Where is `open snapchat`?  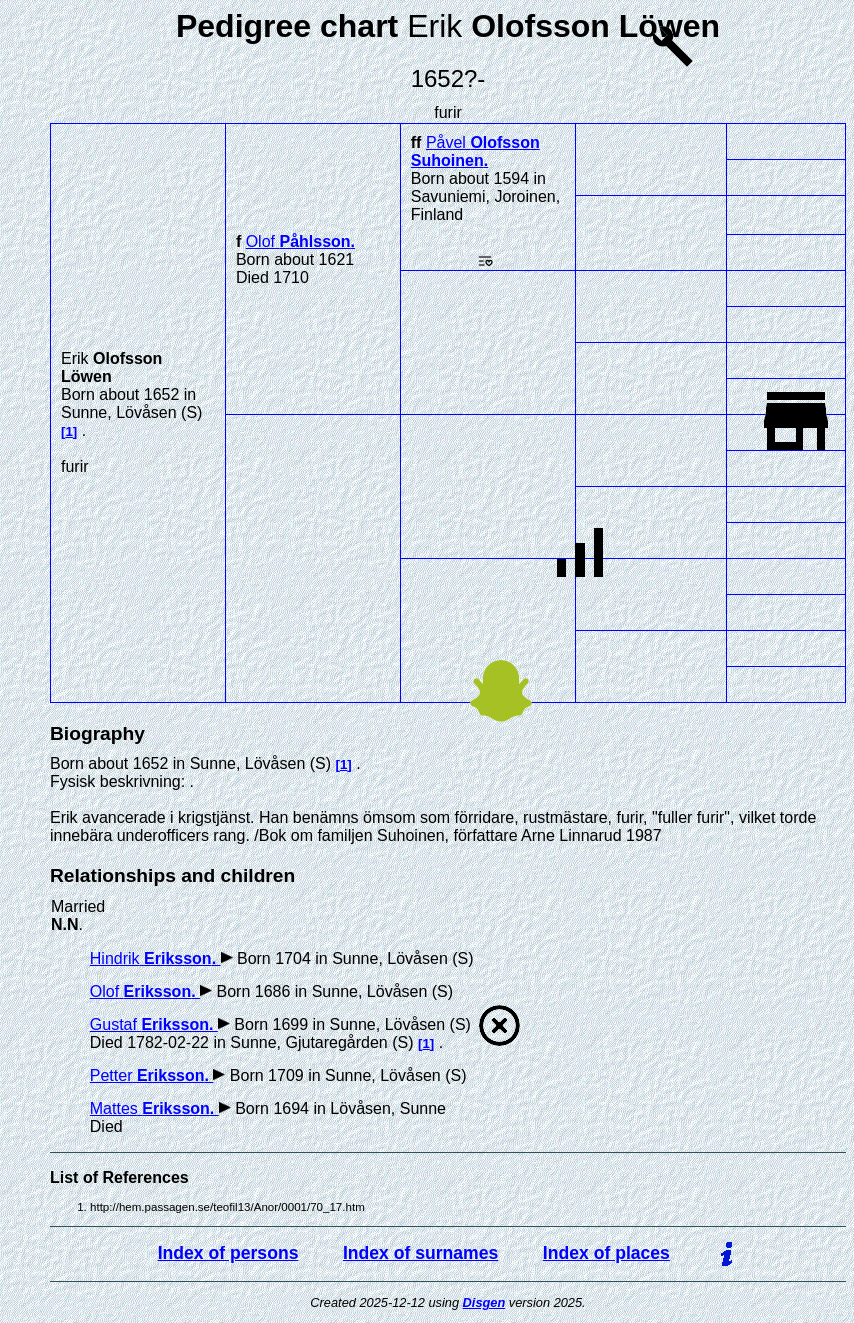
open snapchat is located at coordinates (501, 691).